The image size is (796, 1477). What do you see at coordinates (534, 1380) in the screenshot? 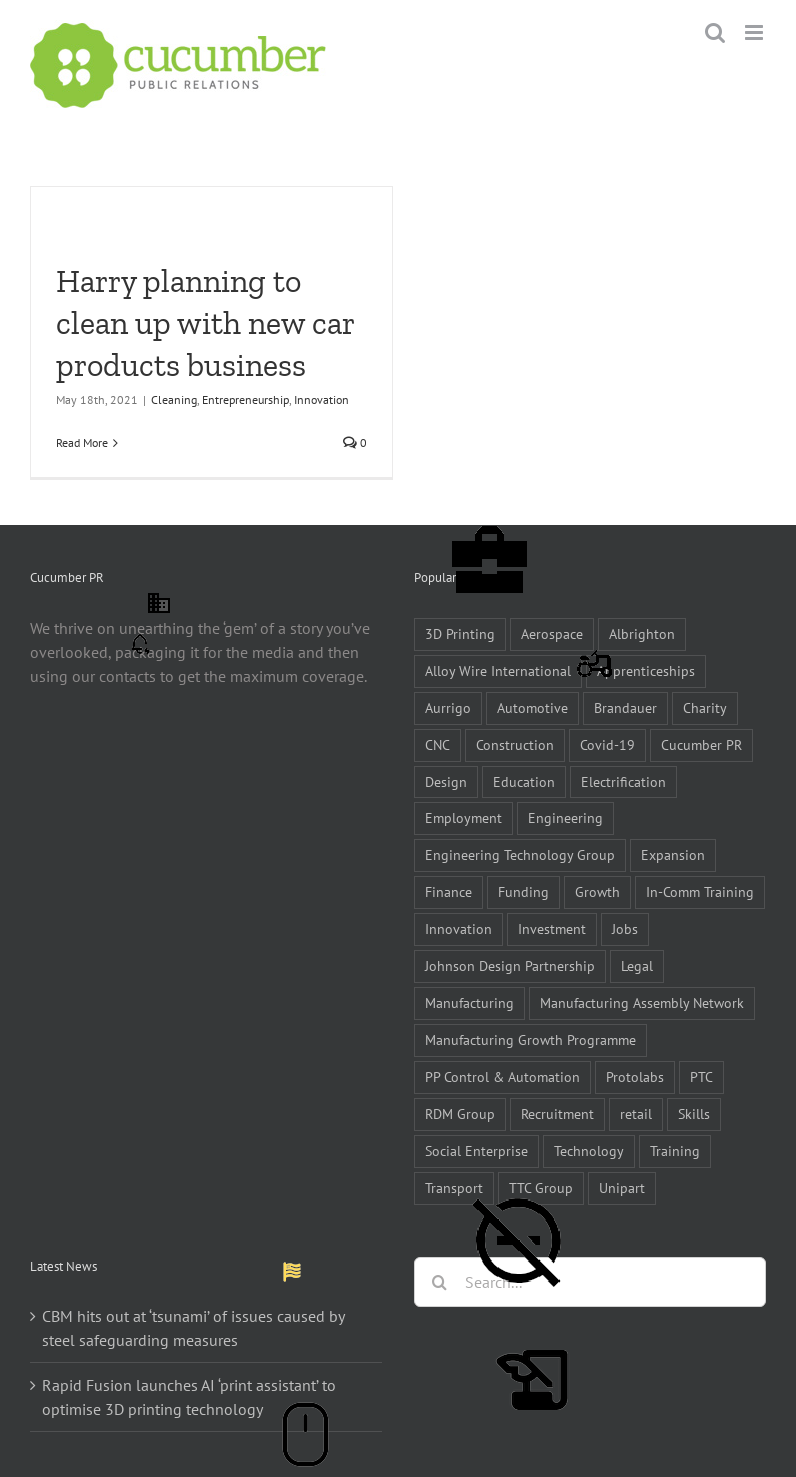
I see `view document history or revisions` at bounding box center [534, 1380].